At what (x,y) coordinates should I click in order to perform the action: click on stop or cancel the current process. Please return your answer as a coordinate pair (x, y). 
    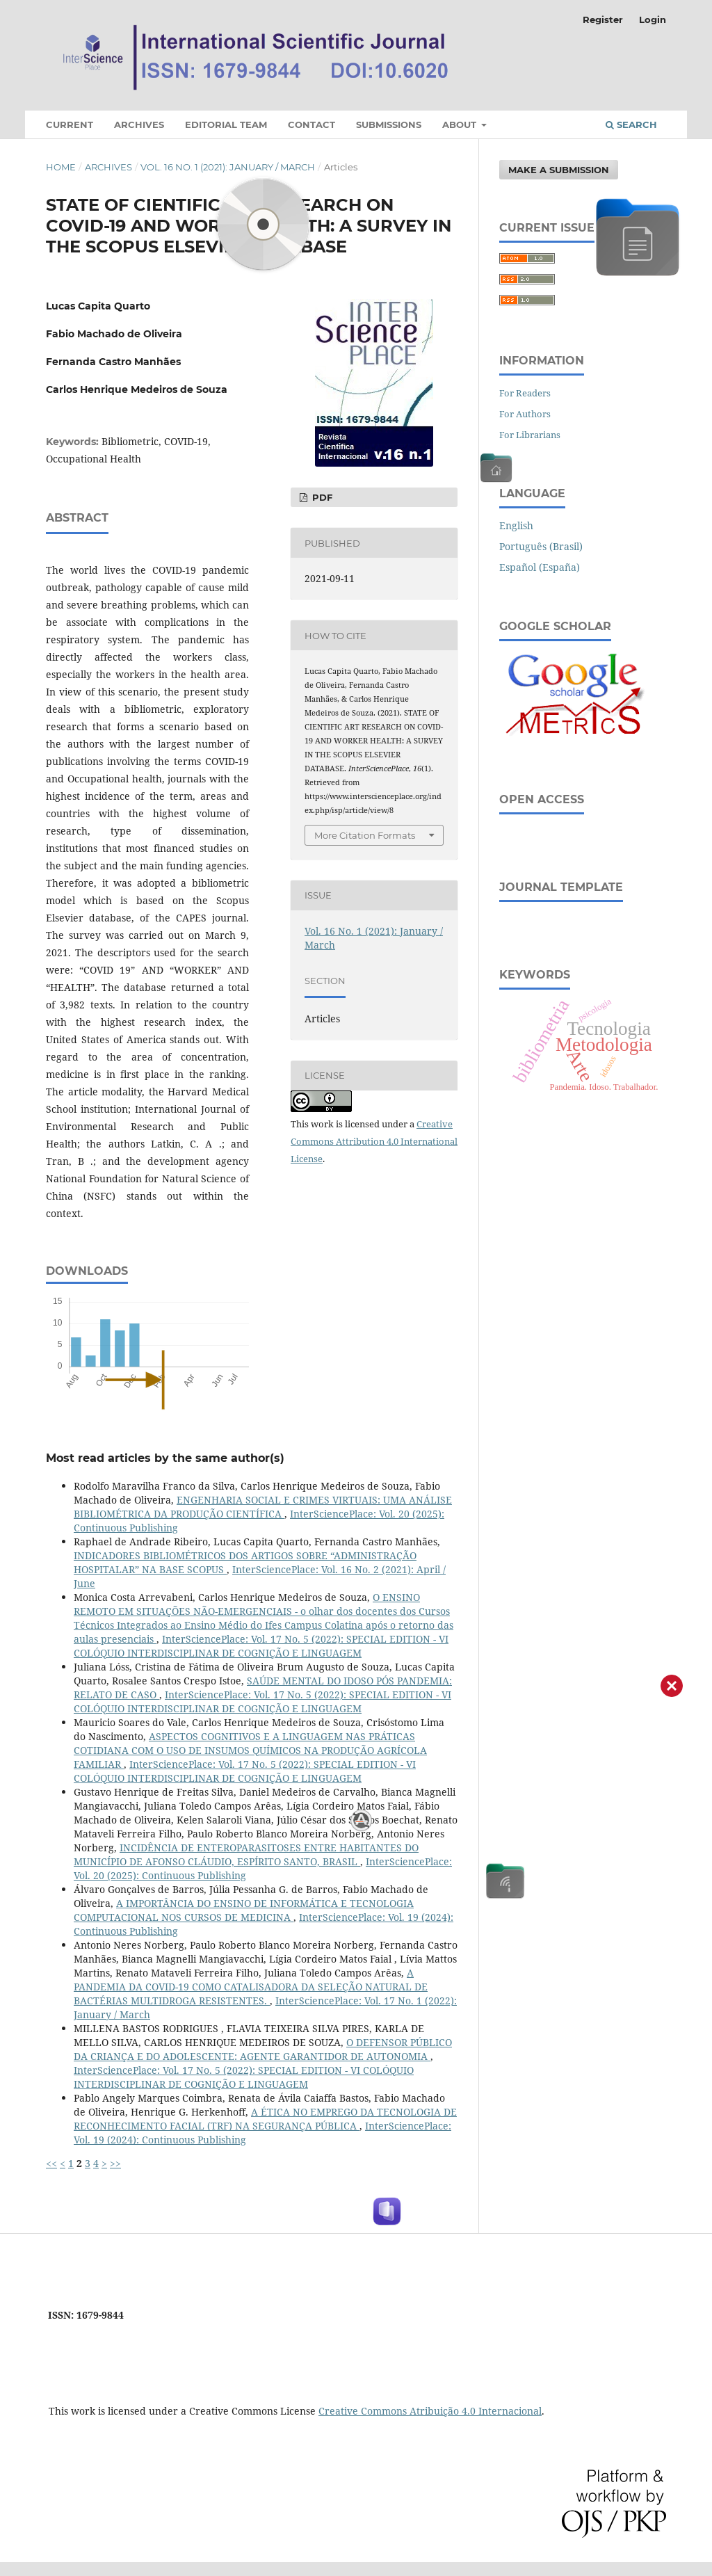
    Looking at the image, I should click on (672, 1686).